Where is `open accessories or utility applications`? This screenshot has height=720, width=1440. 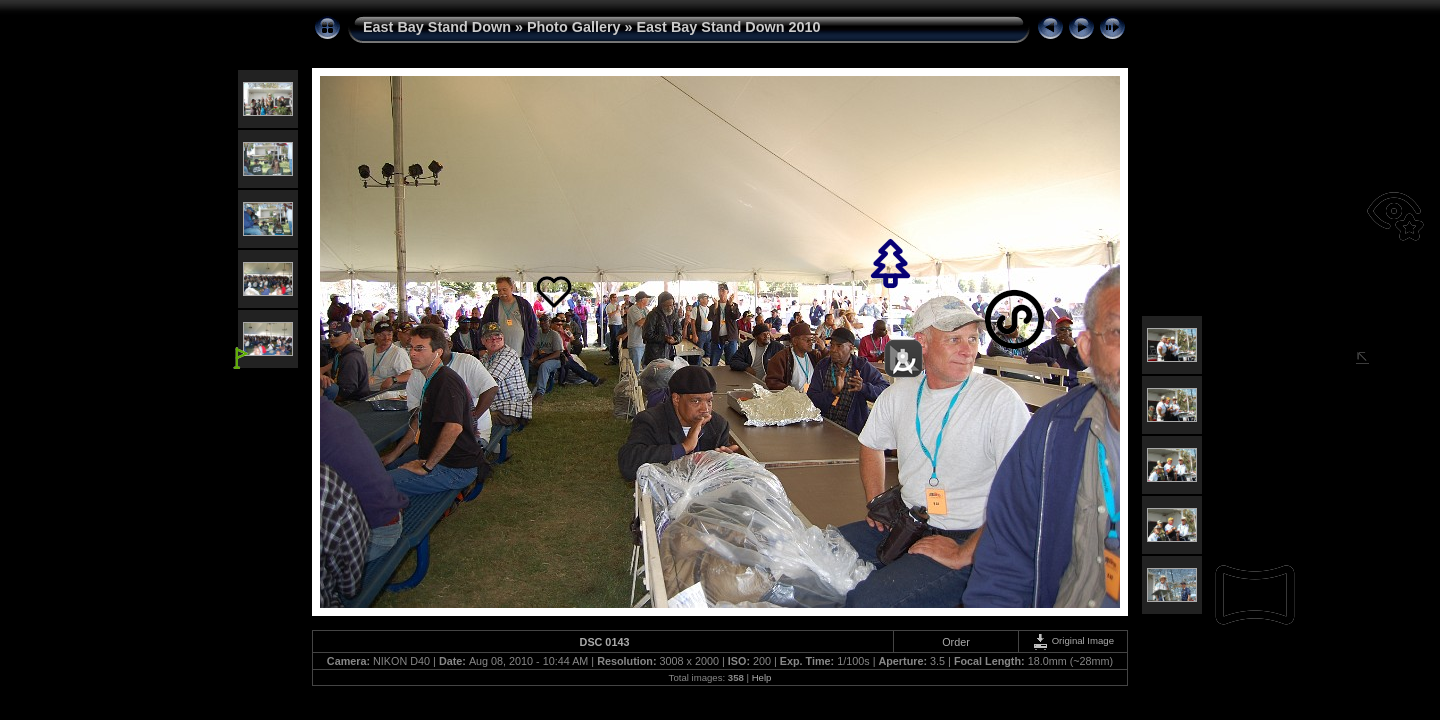
open accessories or utility applications is located at coordinates (903, 358).